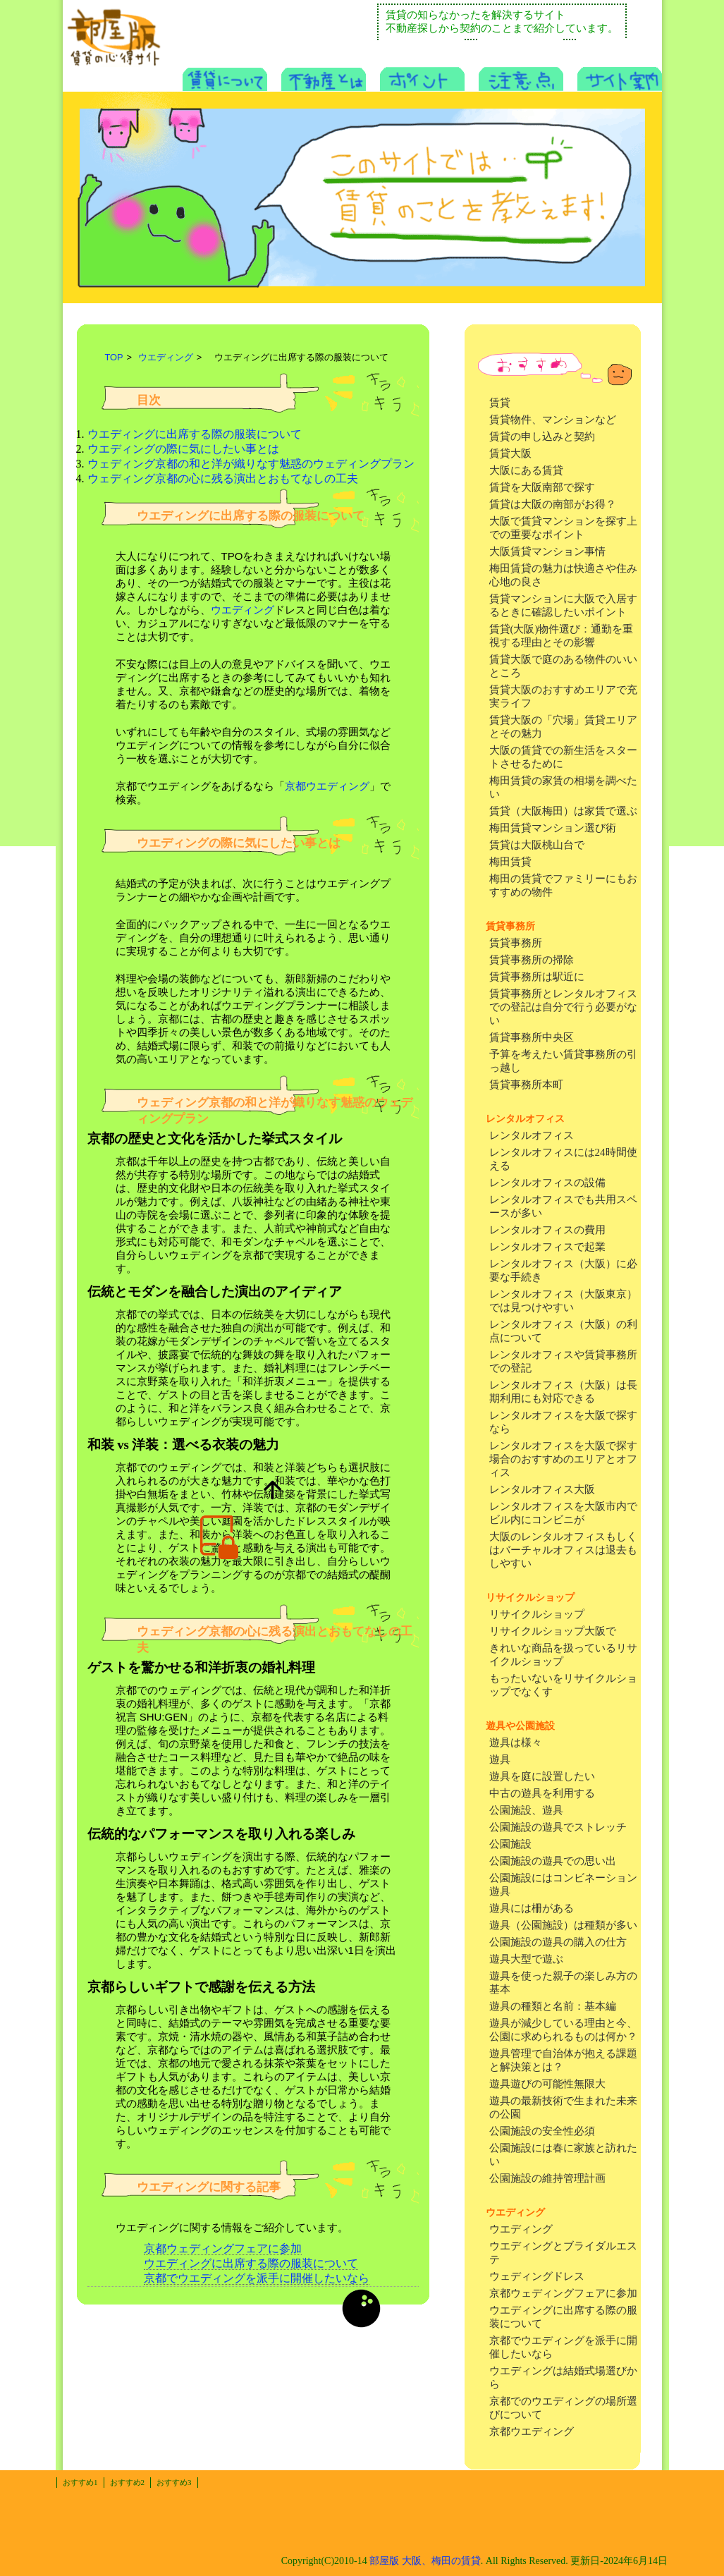 Image resolution: width=724 pixels, height=2576 pixels. Describe the element at coordinates (216, 1537) in the screenshot. I see `indicates a private or locked repository` at that location.